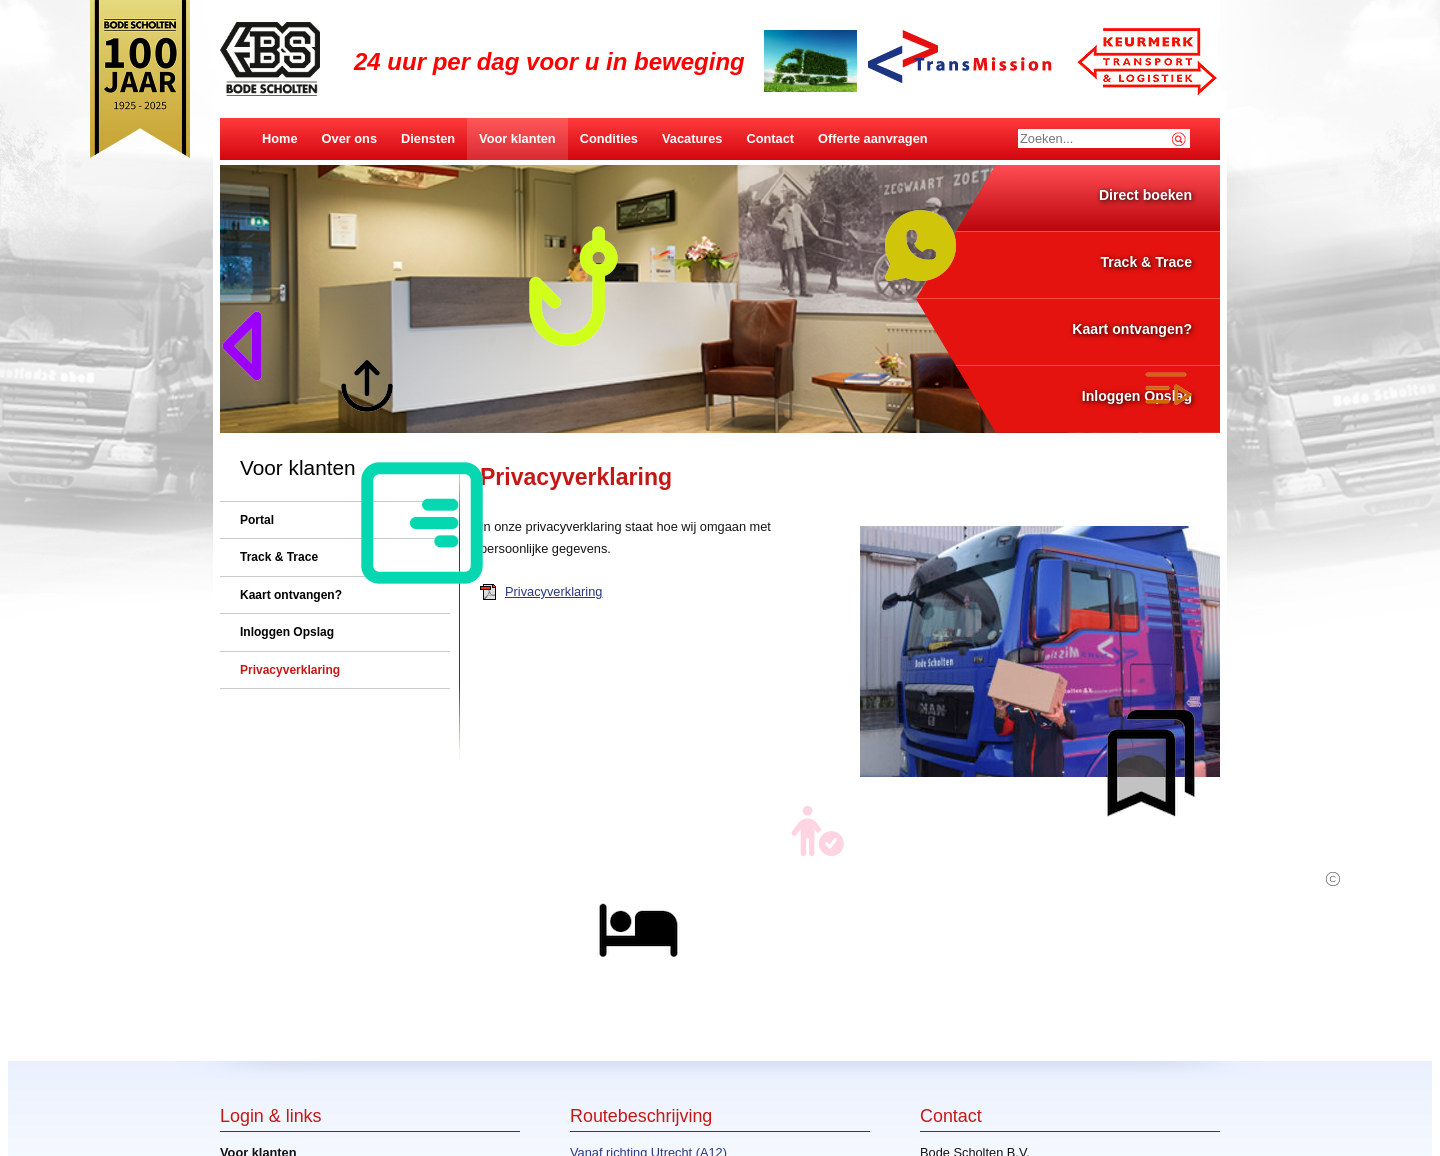 The height and width of the screenshot is (1156, 1440). I want to click on fishing or angling activity, so click(573, 289).